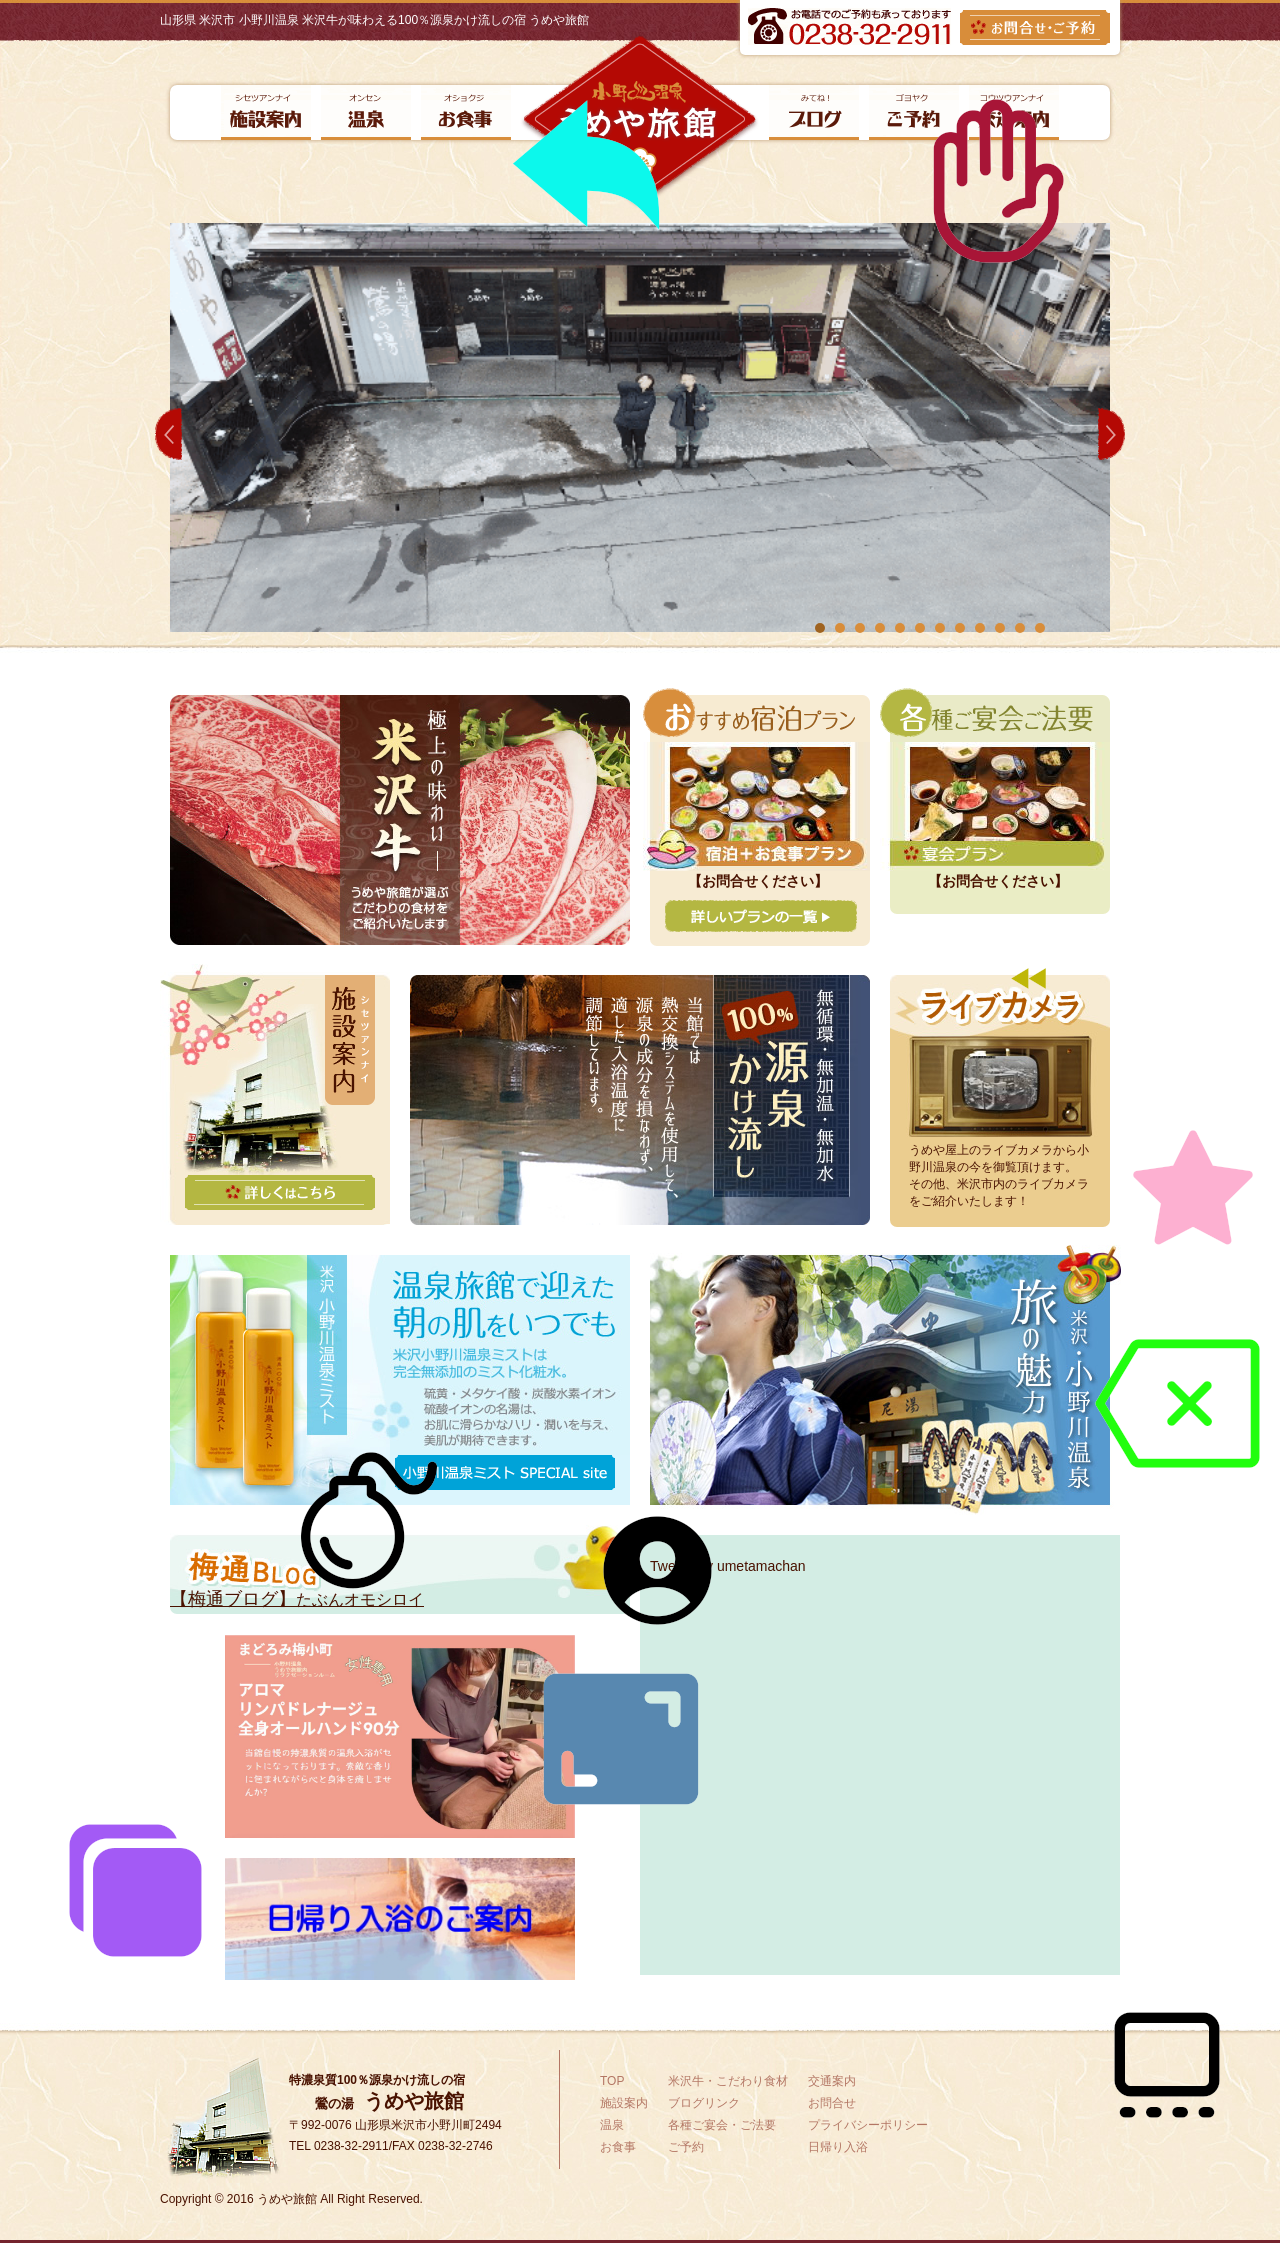 This screenshot has height=2243, width=1280. What do you see at coordinates (586, 165) in the screenshot?
I see `undo the last action` at bounding box center [586, 165].